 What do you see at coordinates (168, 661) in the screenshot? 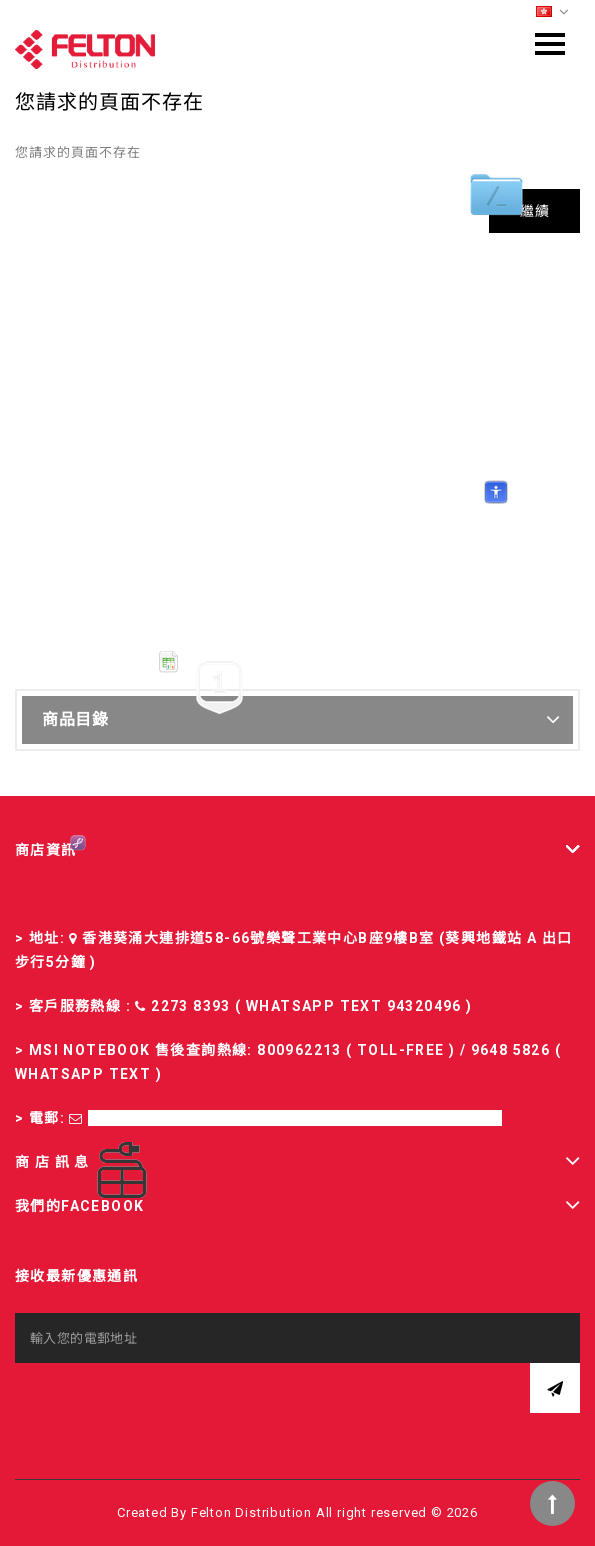
I see `open a spreadsheet file` at bounding box center [168, 661].